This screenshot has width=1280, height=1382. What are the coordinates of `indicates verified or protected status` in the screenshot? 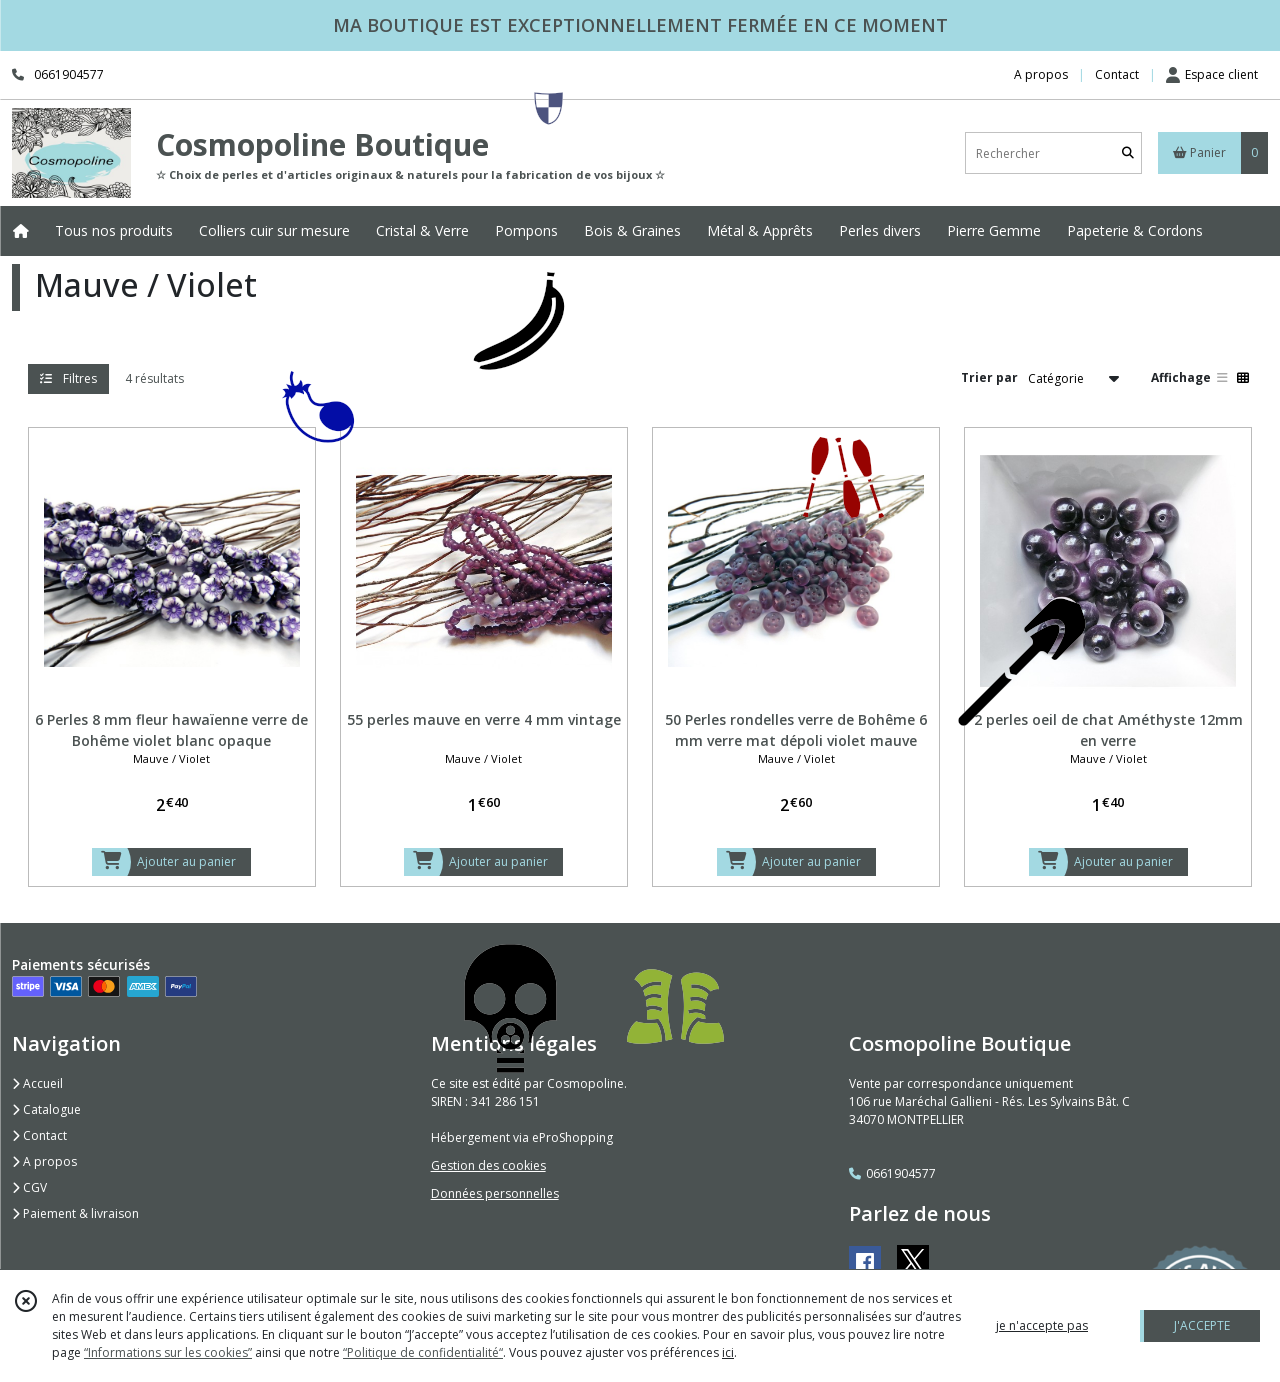 It's located at (548, 108).